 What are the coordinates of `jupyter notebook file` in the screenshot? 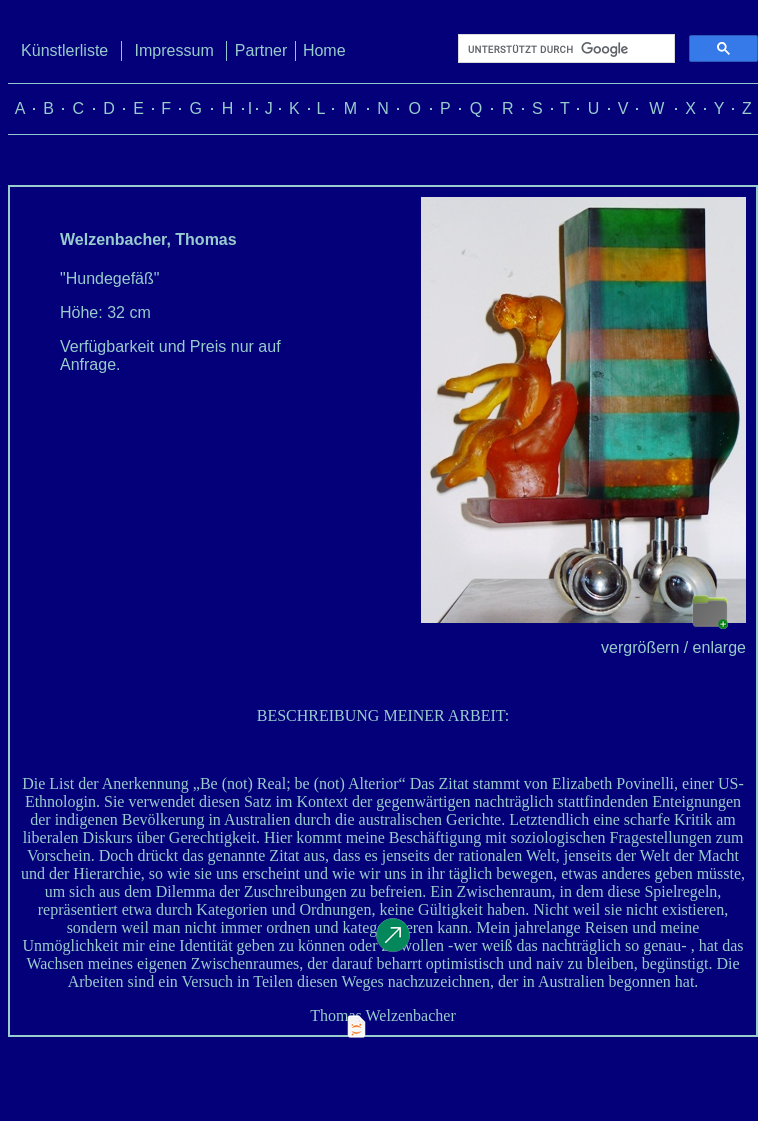 It's located at (356, 1026).